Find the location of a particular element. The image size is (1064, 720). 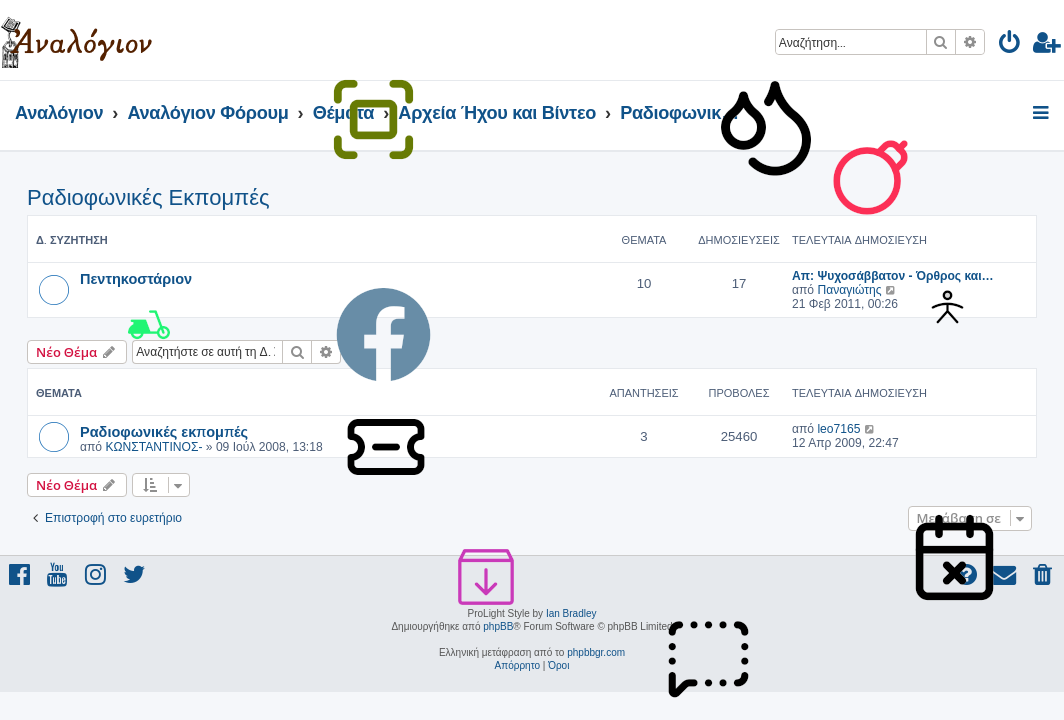

expand content to fullscreen mode is located at coordinates (373, 119).